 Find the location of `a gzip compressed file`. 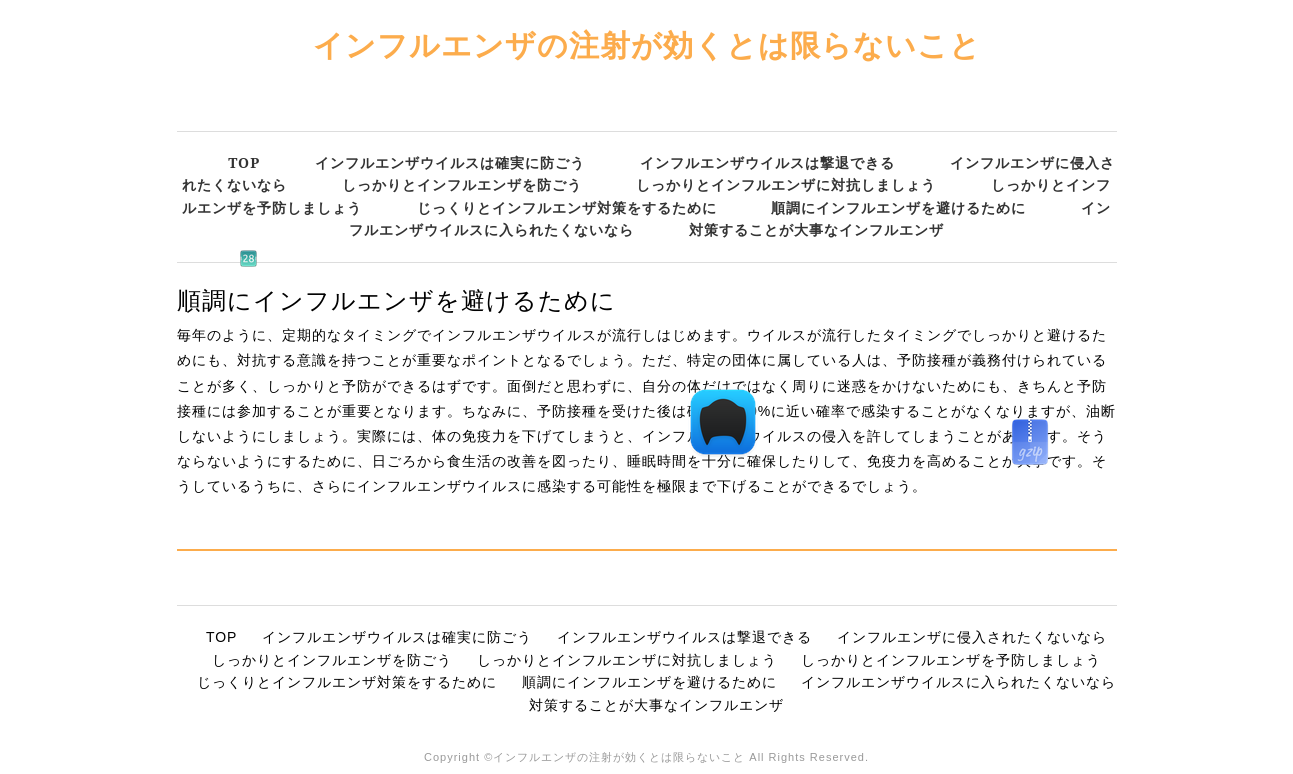

a gzip compressed file is located at coordinates (1030, 442).